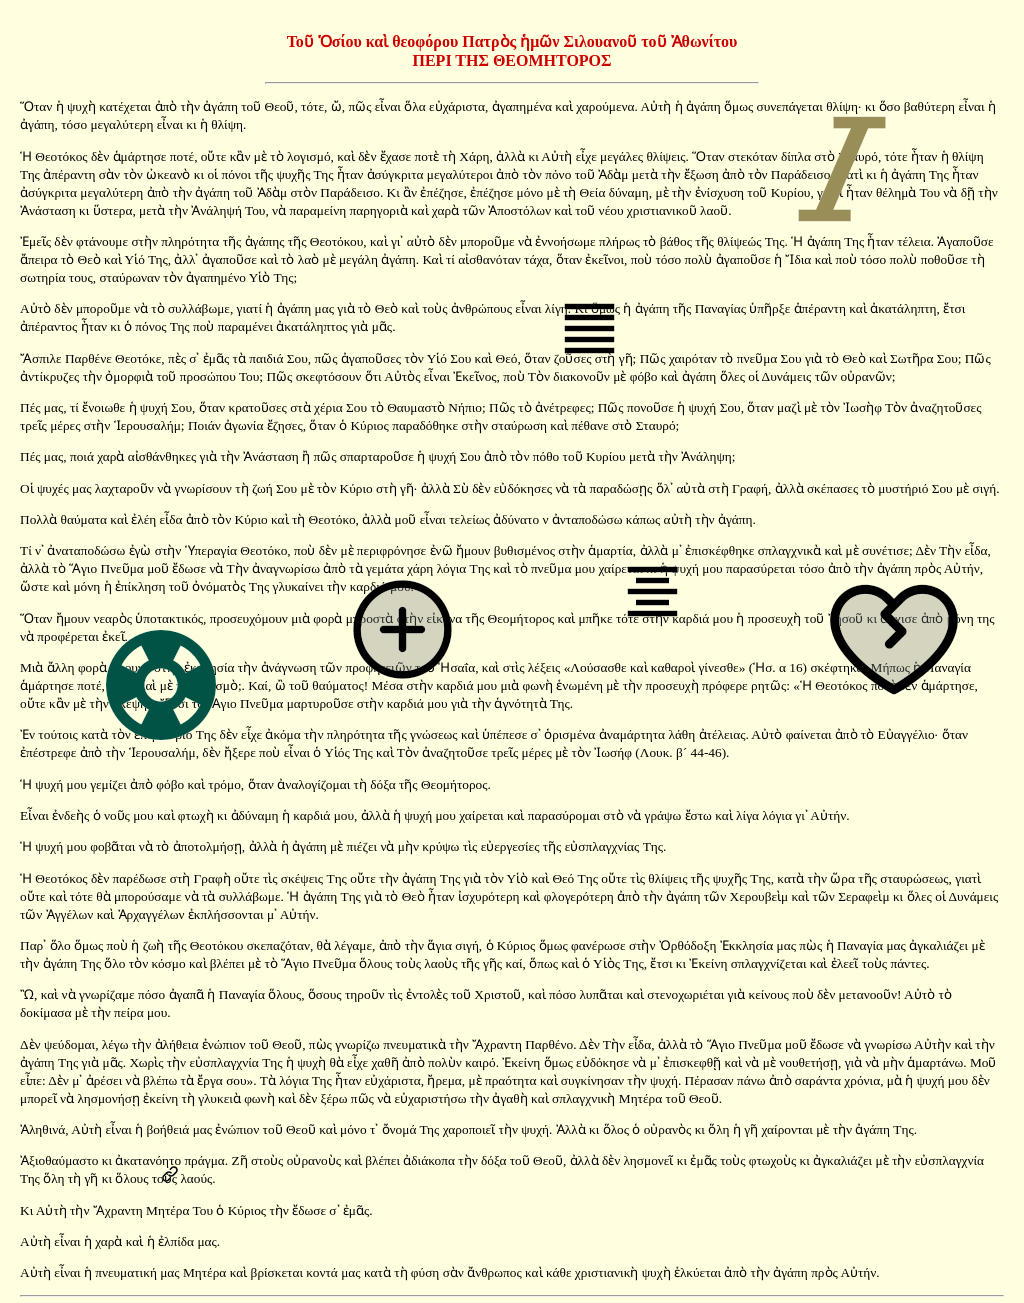 This screenshot has height=1303, width=1024. What do you see at coordinates (589, 328) in the screenshot?
I see `justify text alignment` at bounding box center [589, 328].